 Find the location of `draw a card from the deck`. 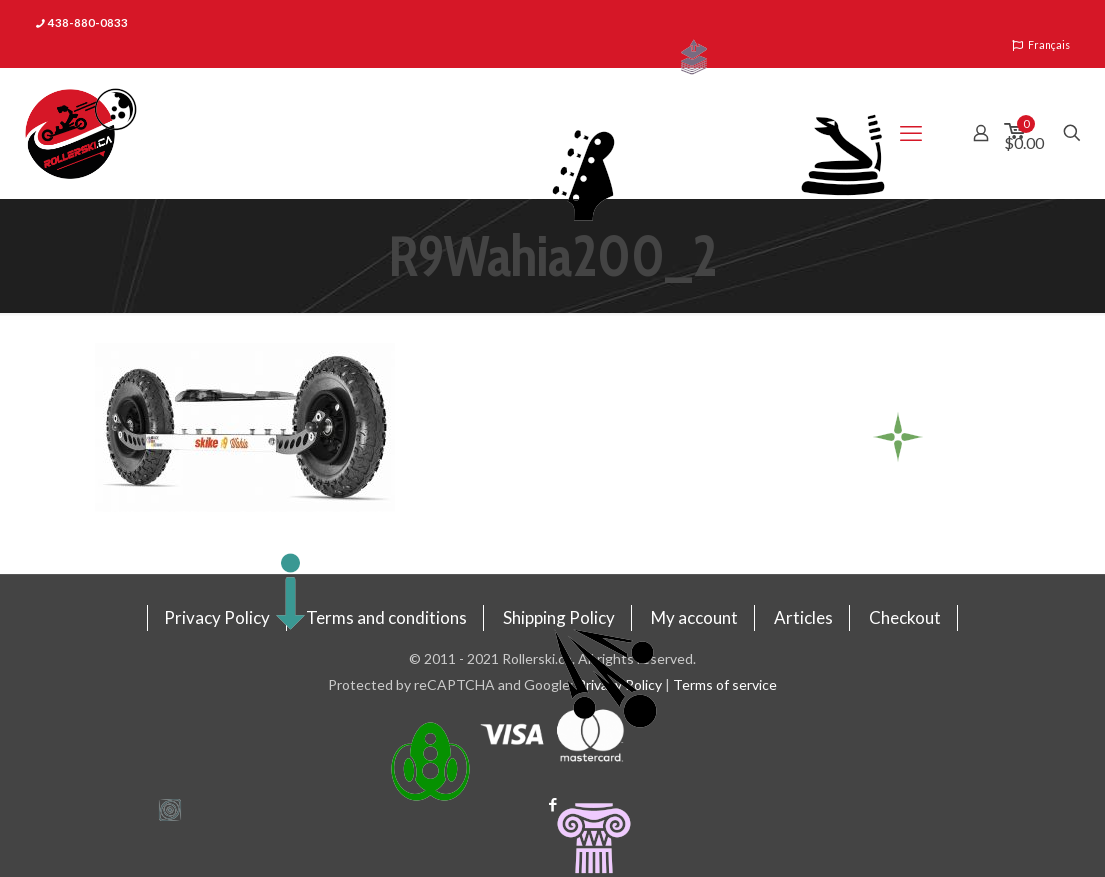

draw a card from the deck is located at coordinates (694, 57).